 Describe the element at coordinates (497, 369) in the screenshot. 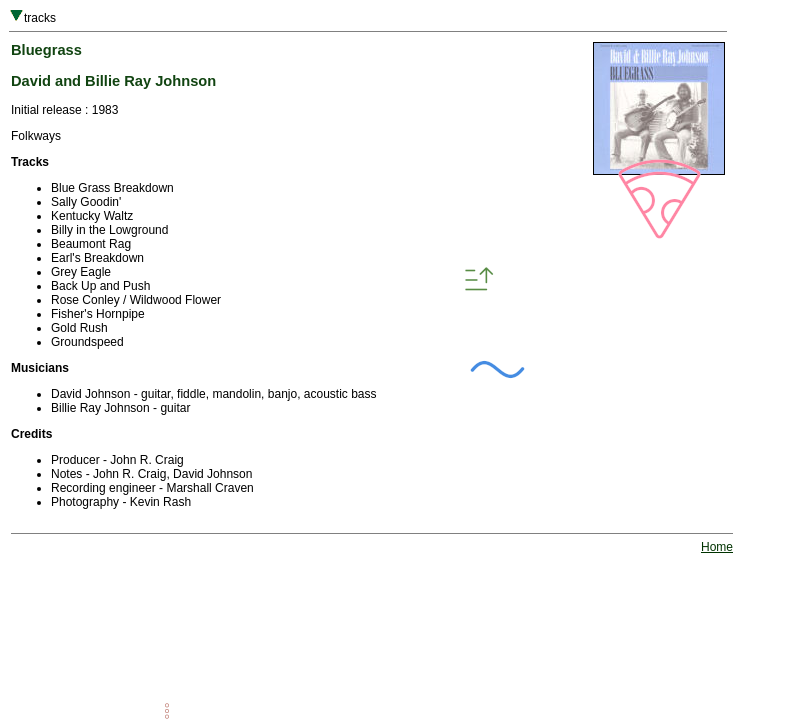

I see `indicates an approximate or estimated value` at that location.